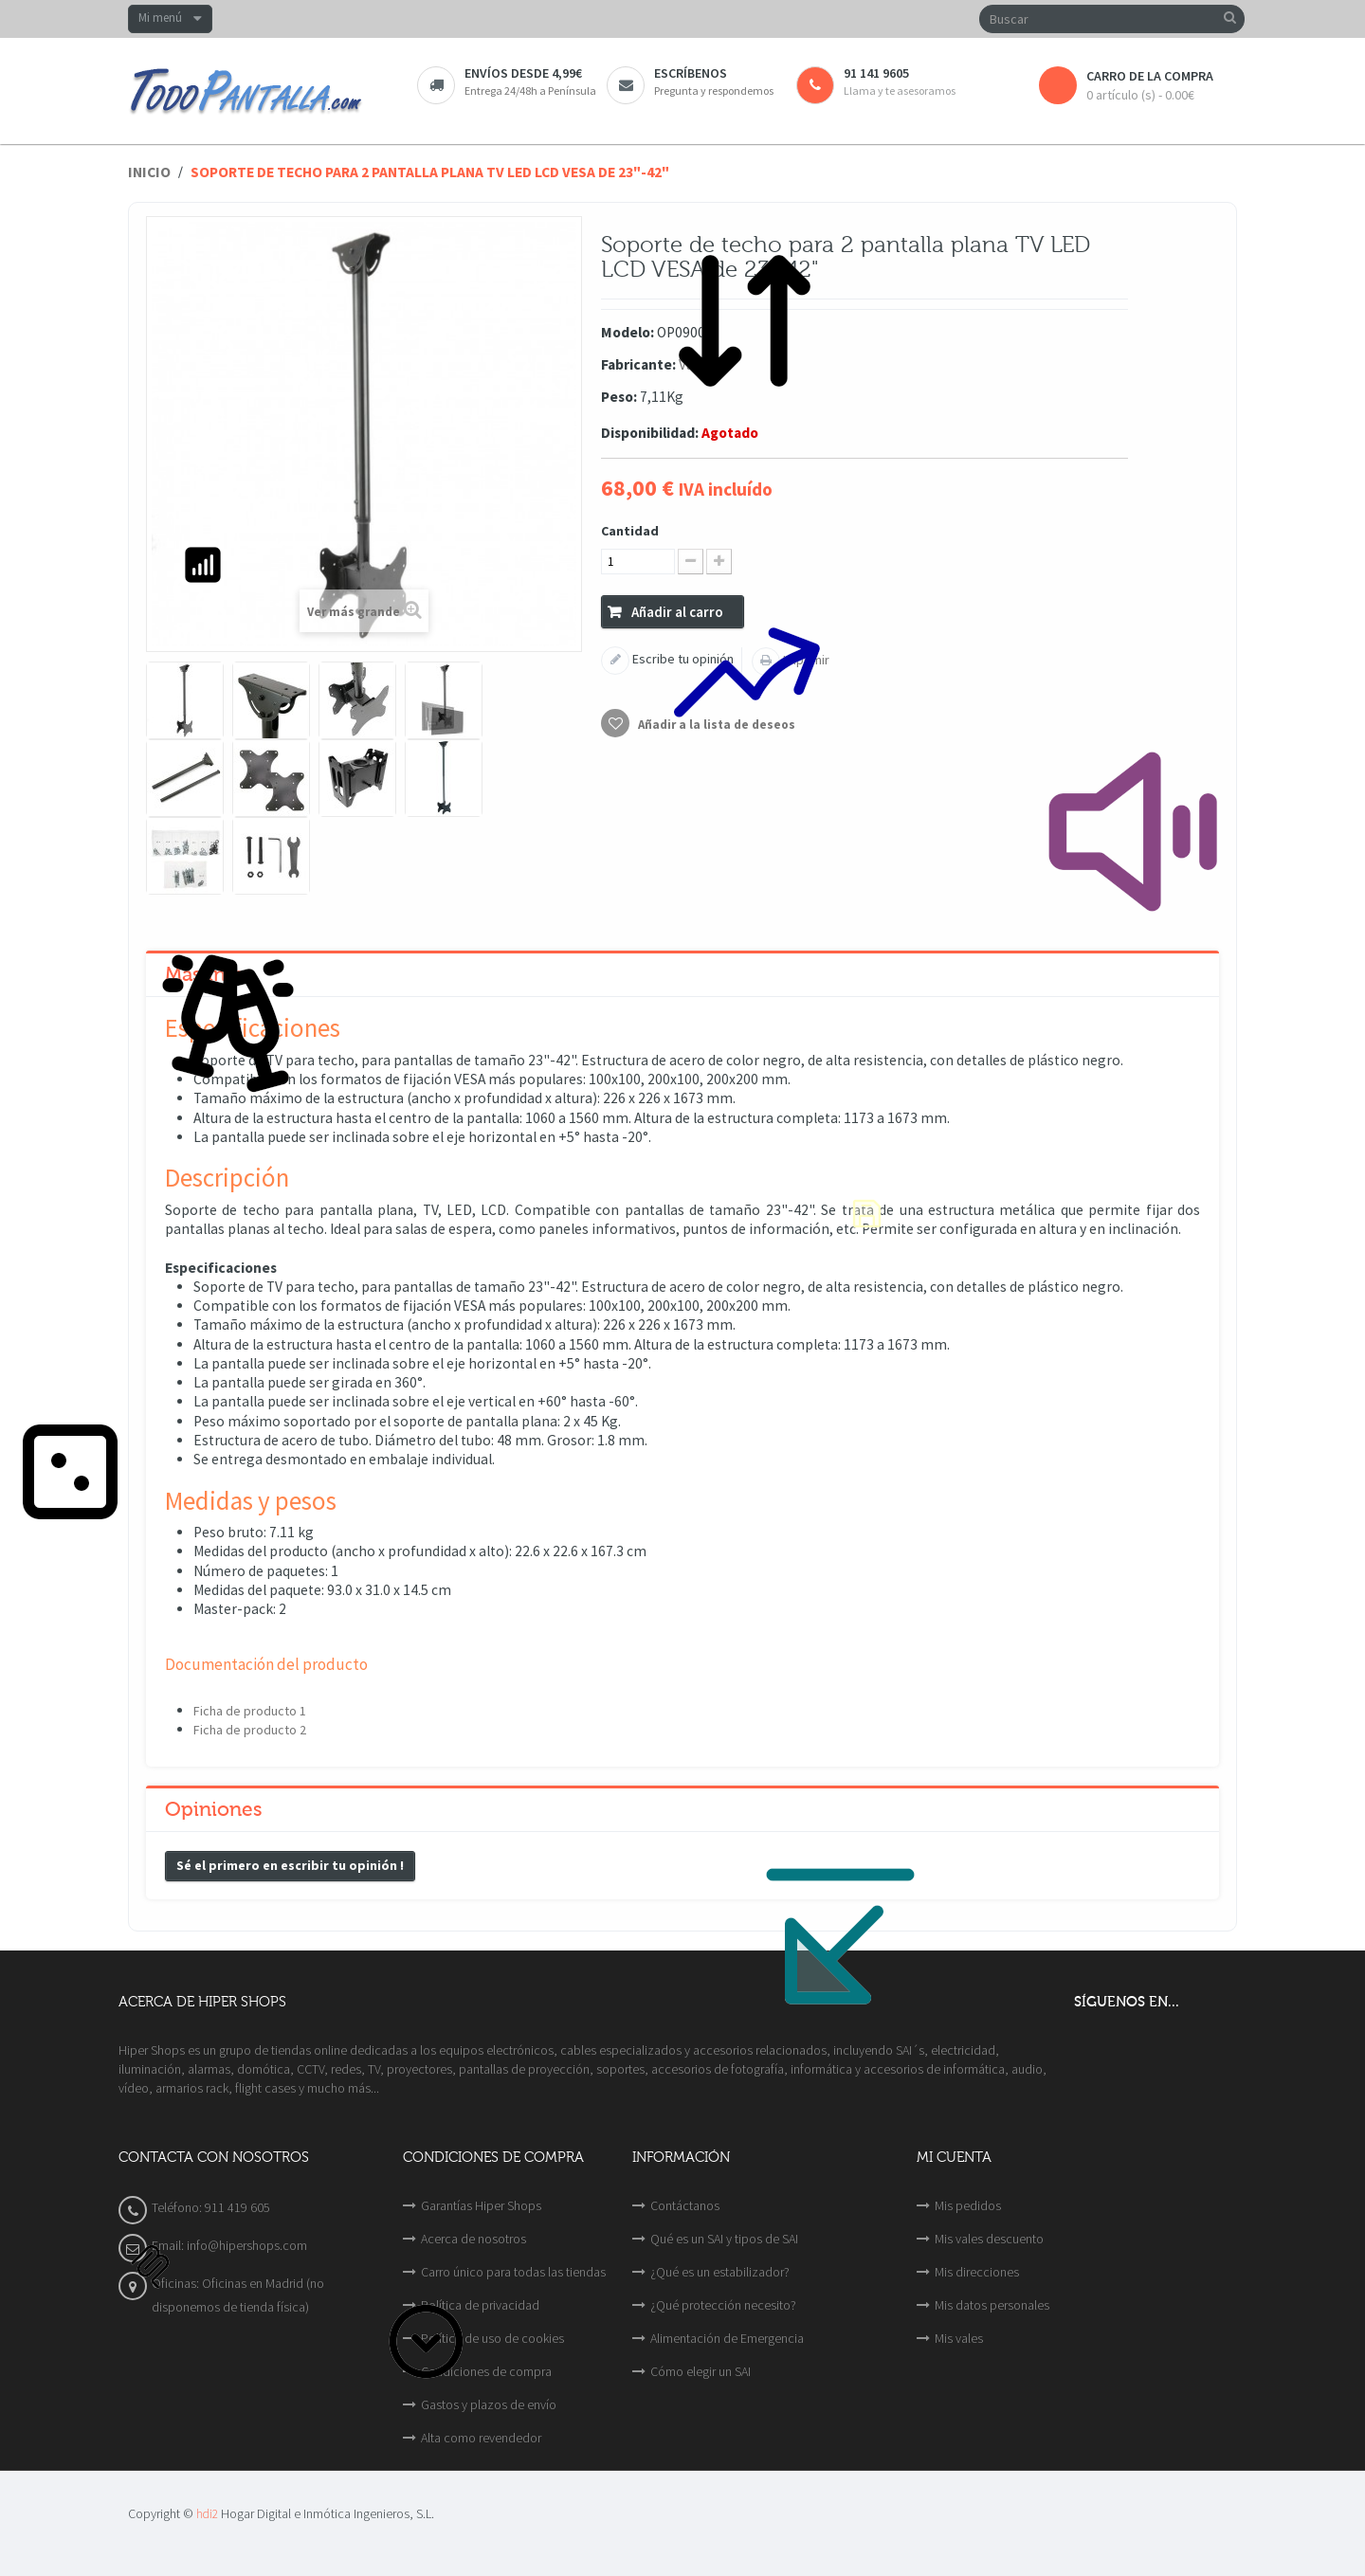 This screenshot has width=1365, height=2576. I want to click on roll dice or generate random number, so click(70, 1472).